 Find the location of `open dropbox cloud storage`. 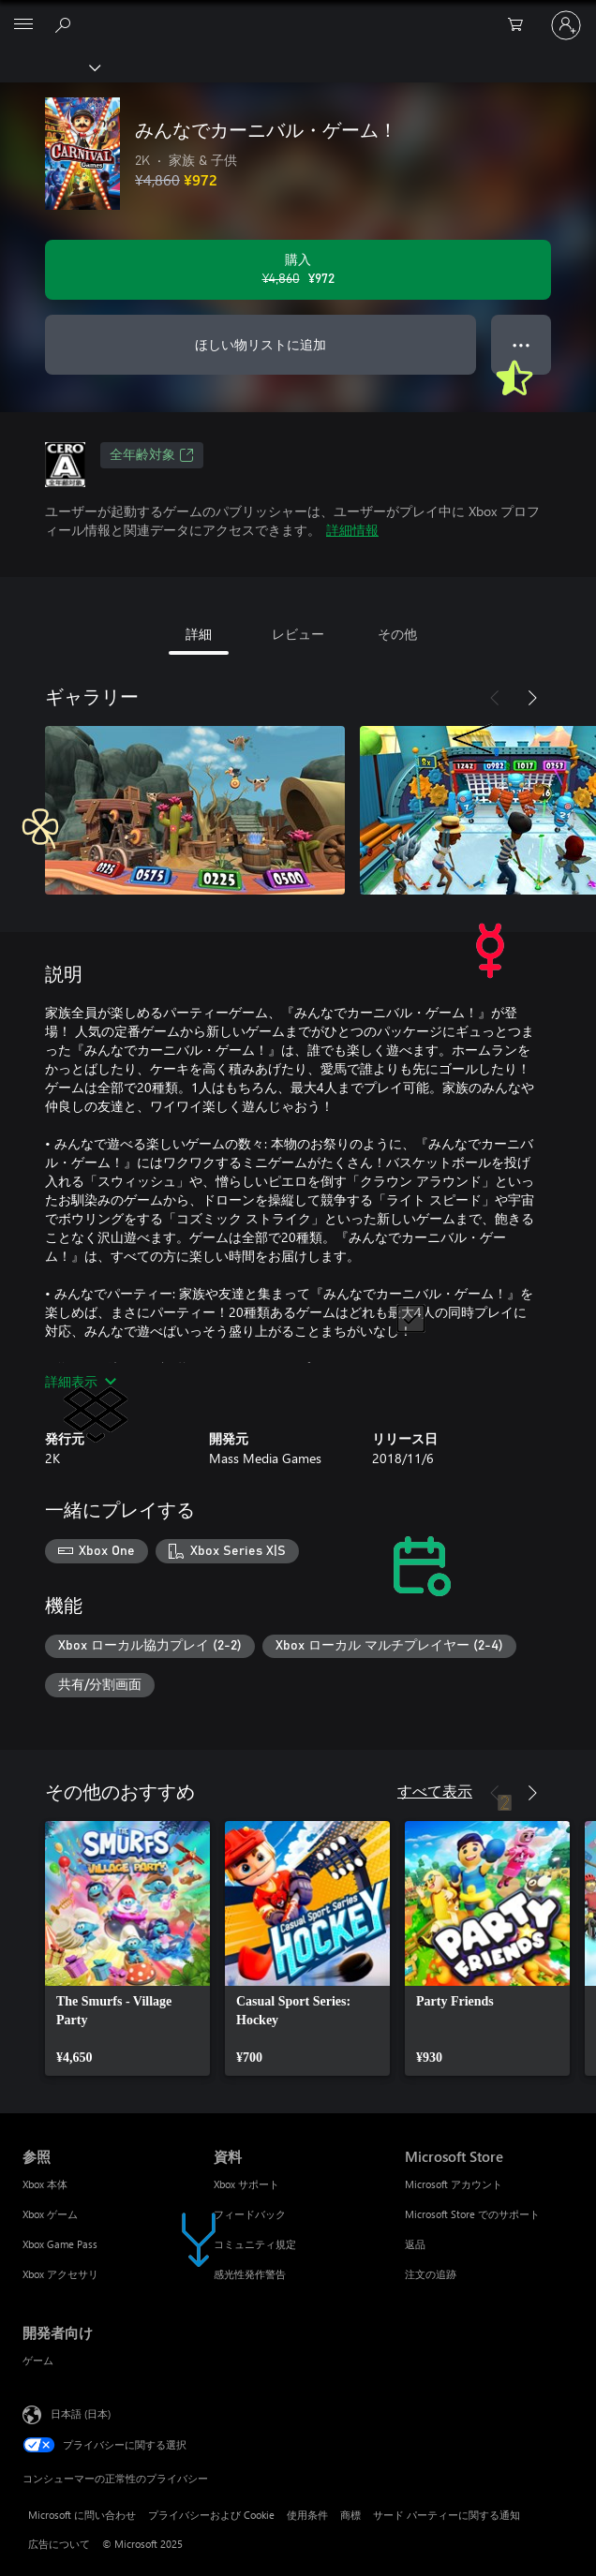

open dropbox cloud storage is located at coordinates (96, 1412).